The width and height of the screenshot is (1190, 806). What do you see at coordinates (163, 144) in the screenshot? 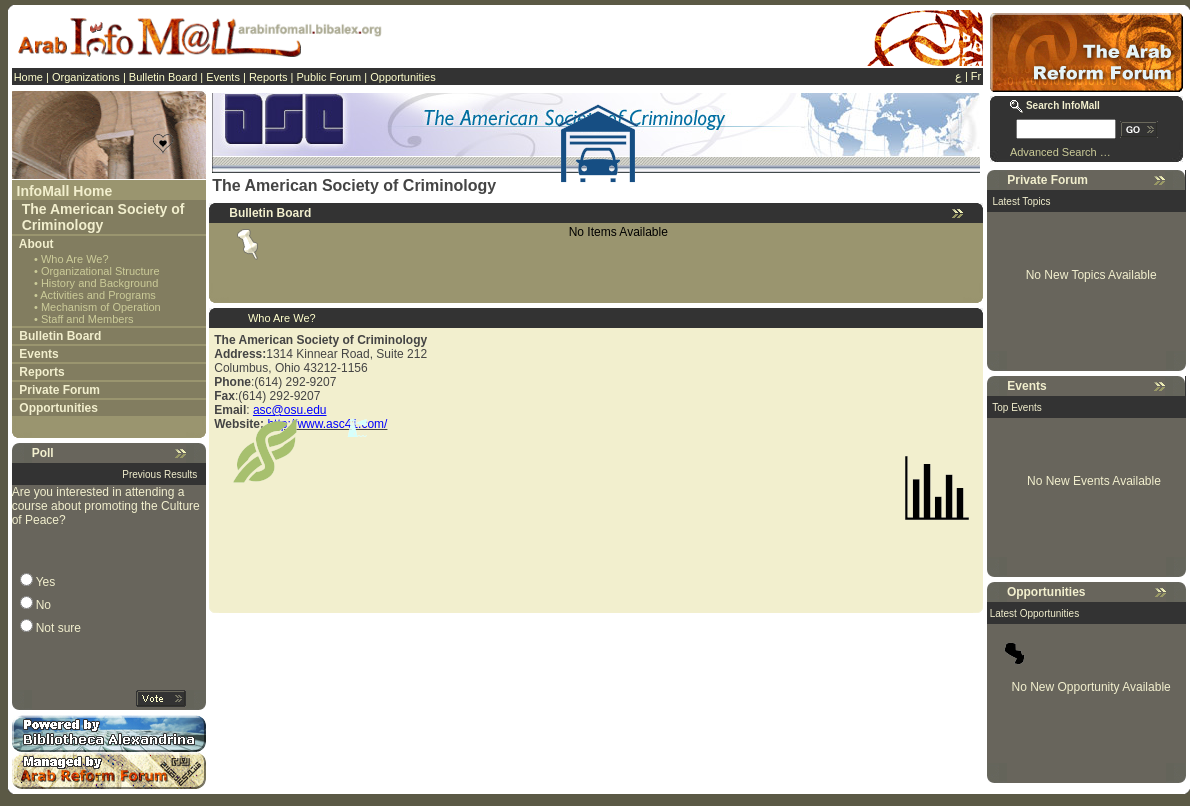
I see `indicates a loved or favorited item` at bounding box center [163, 144].